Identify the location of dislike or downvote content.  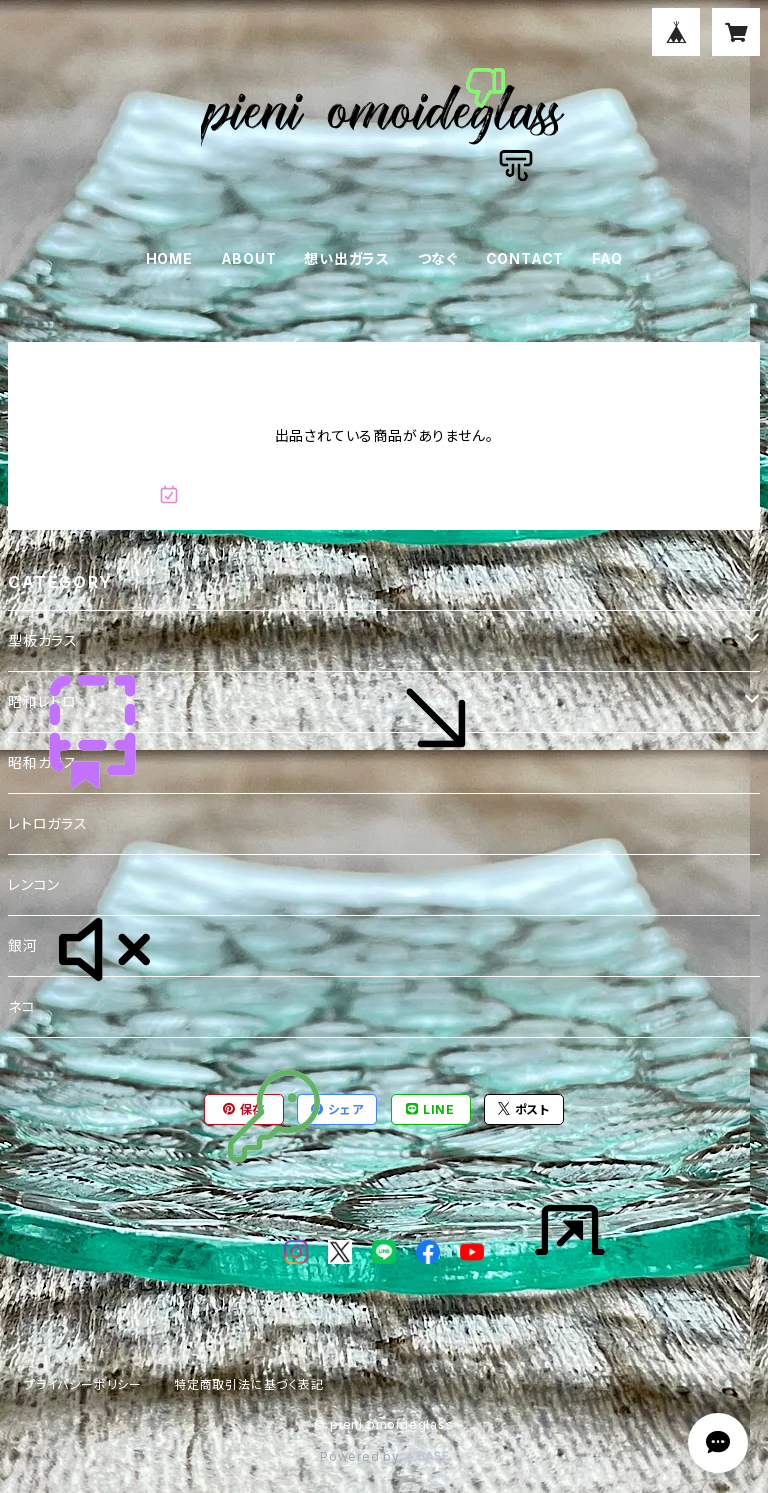
(486, 87).